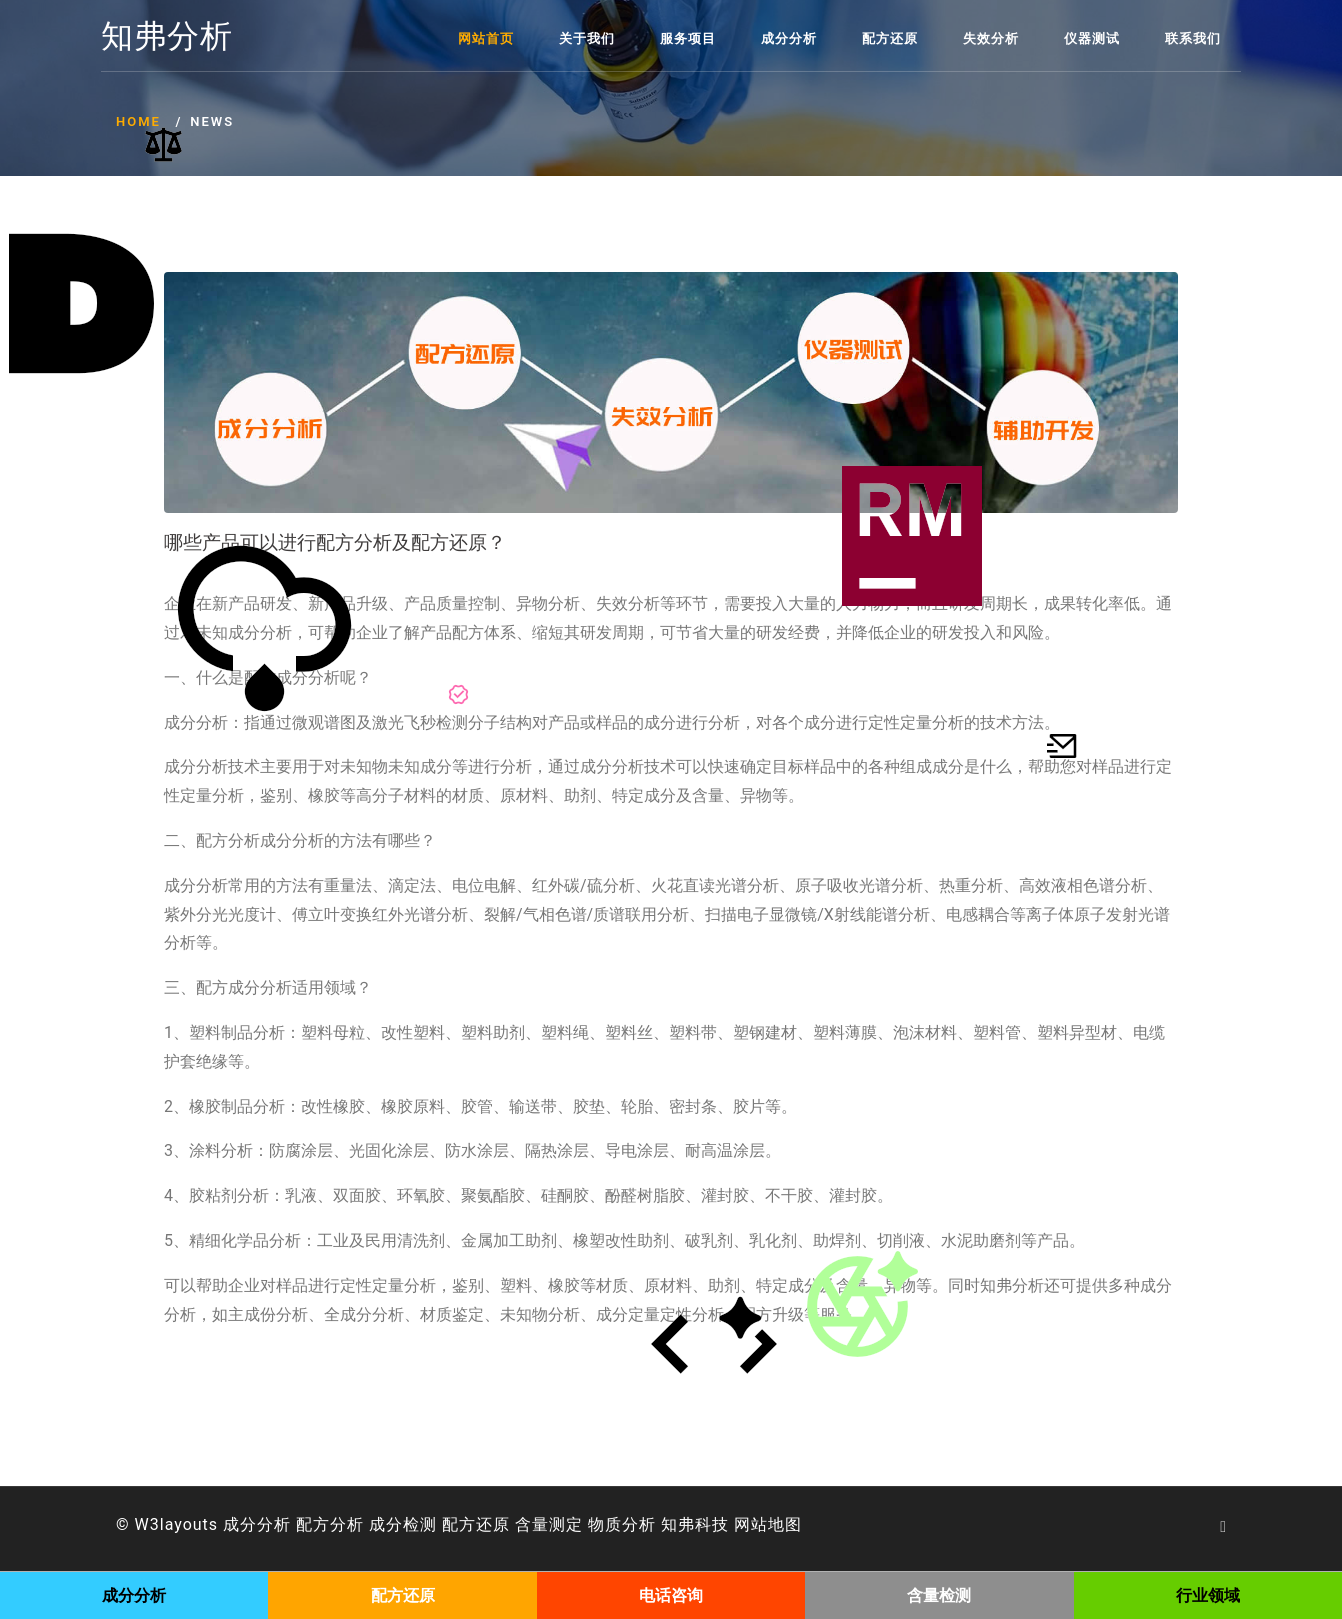  Describe the element at coordinates (264, 624) in the screenshot. I see `indicates rainy weather conditions` at that location.